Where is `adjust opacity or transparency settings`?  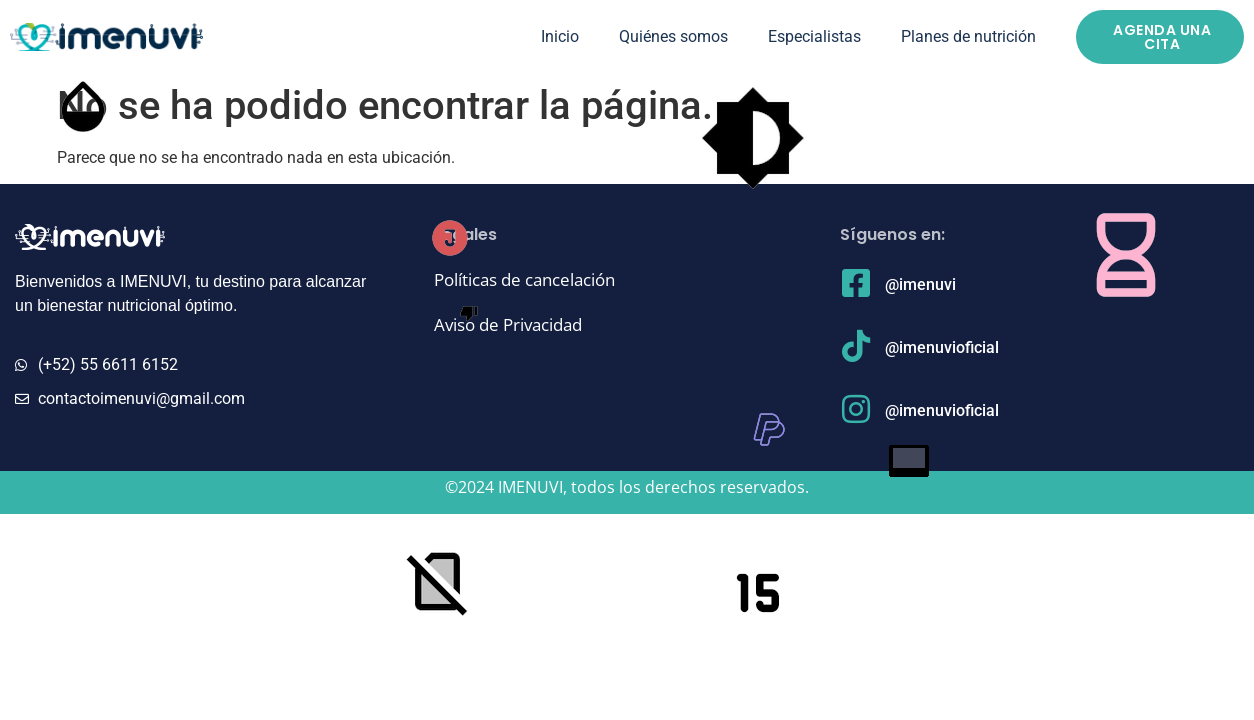 adjust opacity or transparency settings is located at coordinates (83, 106).